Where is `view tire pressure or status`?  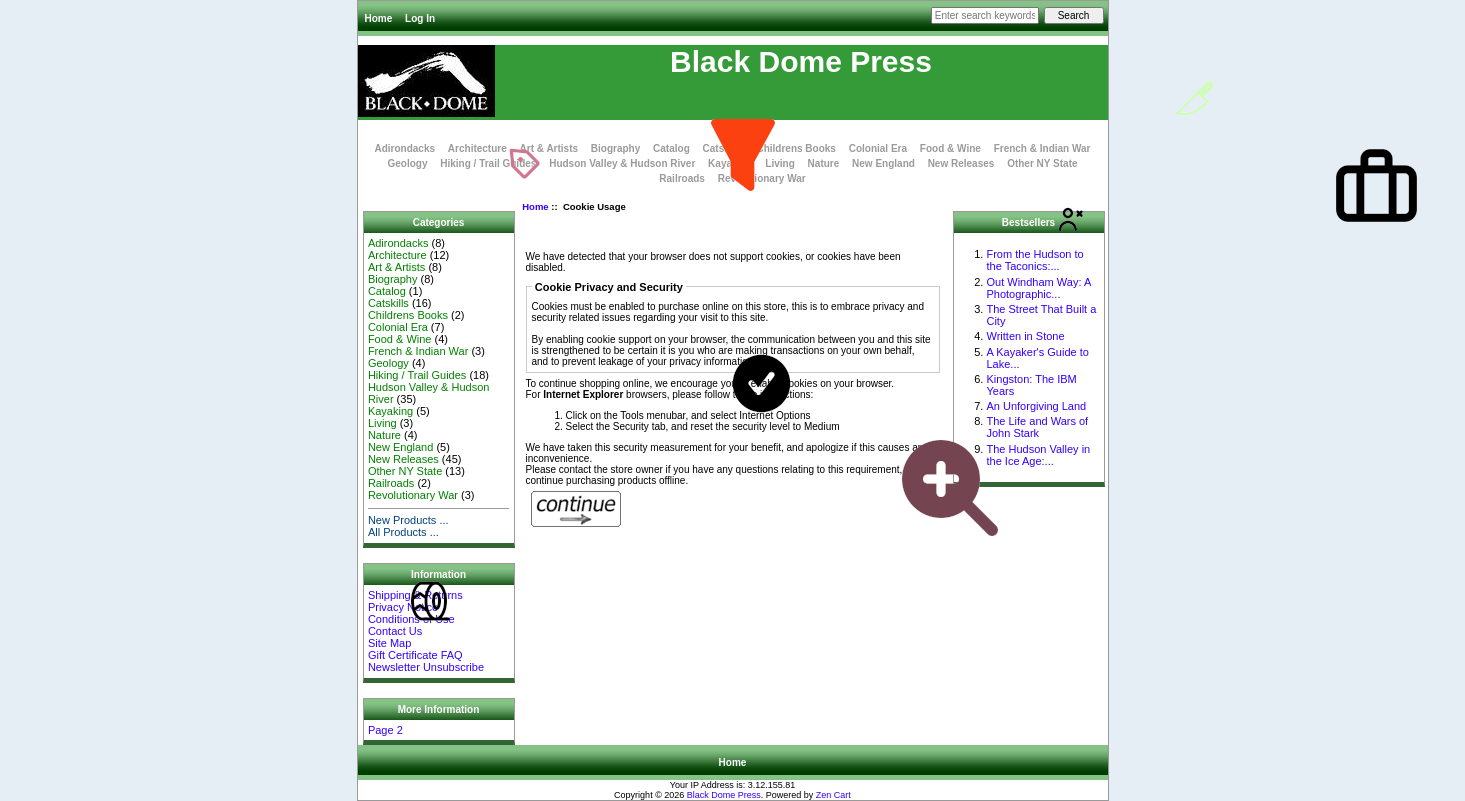 view tire pressure or status is located at coordinates (429, 601).